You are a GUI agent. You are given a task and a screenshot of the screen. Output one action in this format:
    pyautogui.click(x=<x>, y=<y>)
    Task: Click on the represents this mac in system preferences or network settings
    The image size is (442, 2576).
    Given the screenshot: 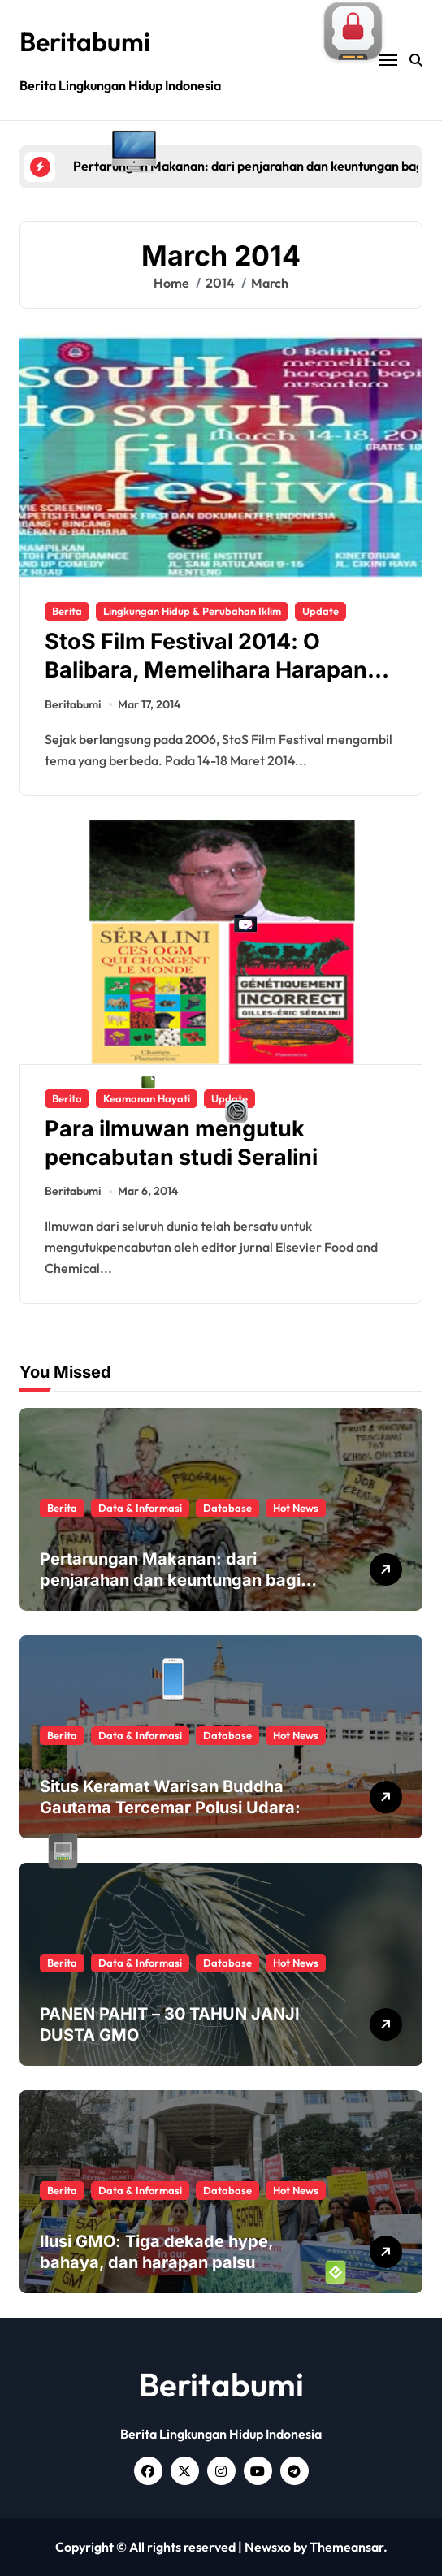 What is the action you would take?
    pyautogui.click(x=134, y=146)
    